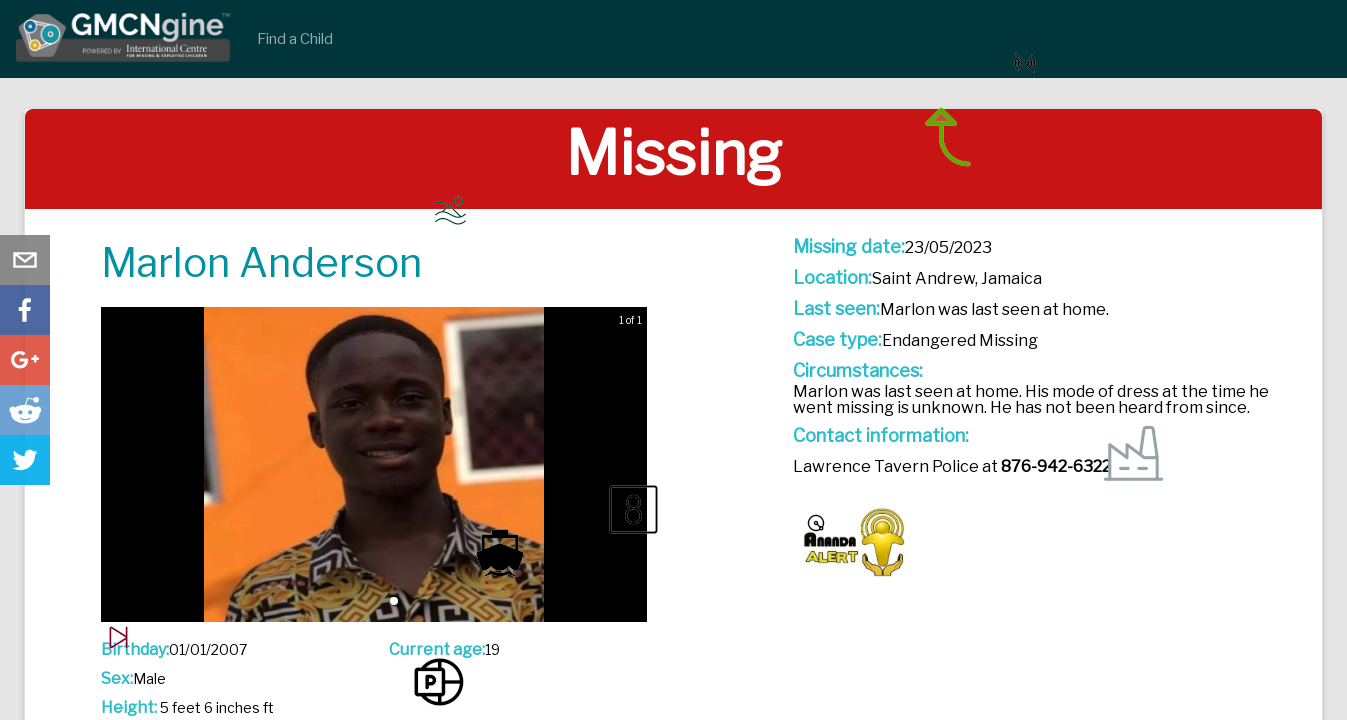 This screenshot has height=720, width=1347. What do you see at coordinates (450, 210) in the screenshot?
I see `access swimming pool or aquatic facilities` at bounding box center [450, 210].